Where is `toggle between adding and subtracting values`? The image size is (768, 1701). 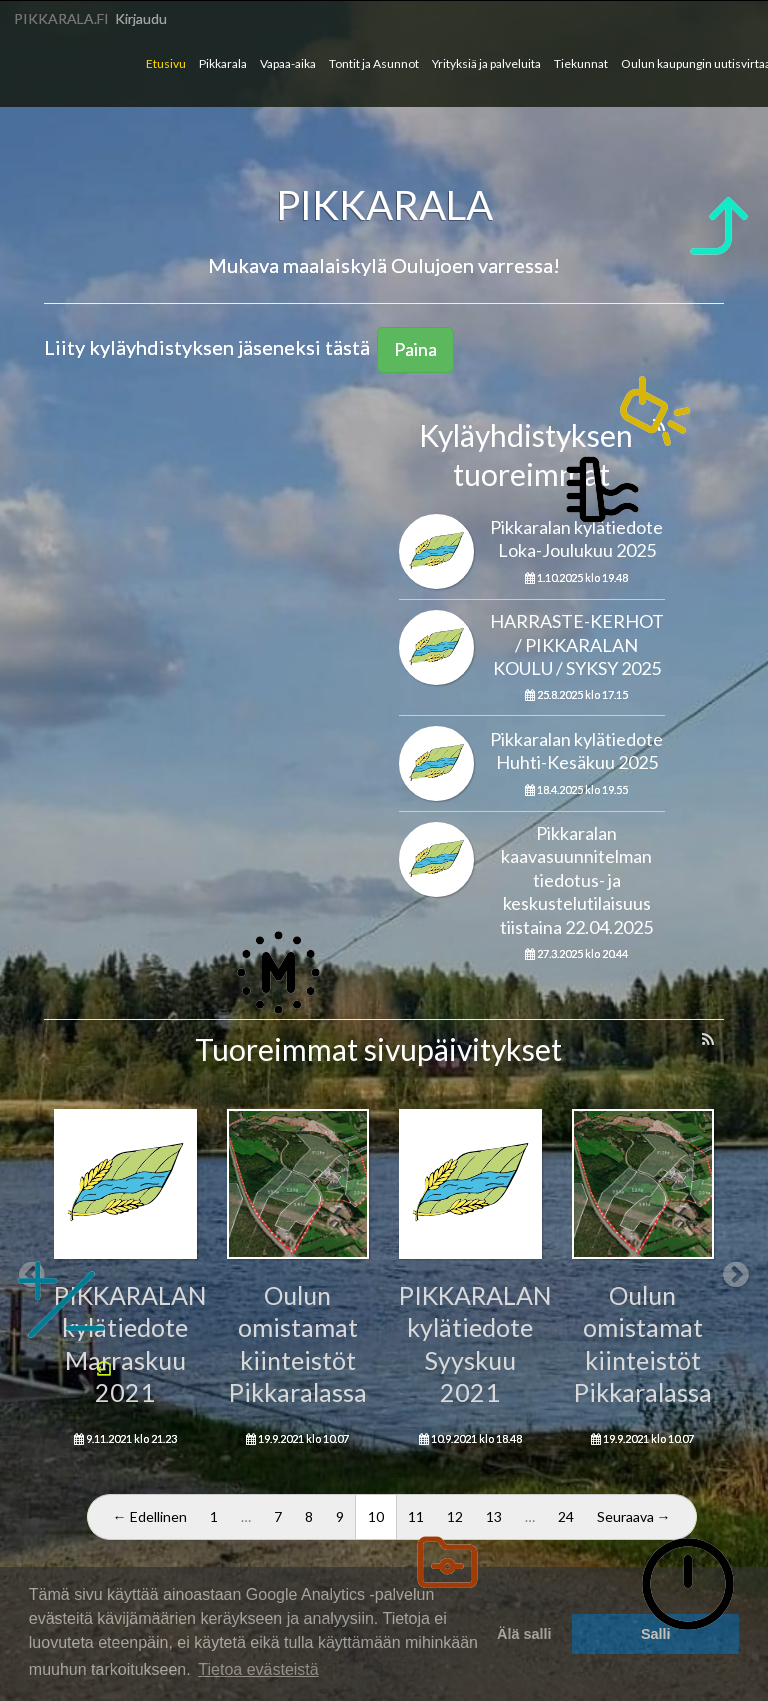 toggle between adding and subtracting values is located at coordinates (61, 1304).